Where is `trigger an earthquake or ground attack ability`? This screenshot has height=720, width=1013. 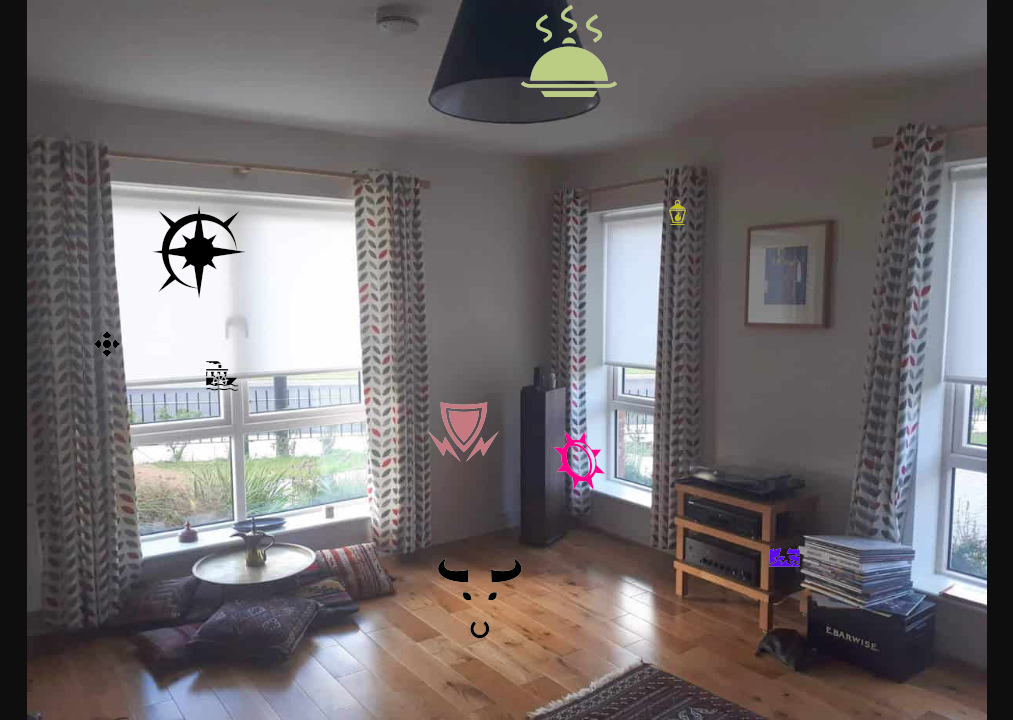 trigger an earthquake or ground attack ability is located at coordinates (784, 551).